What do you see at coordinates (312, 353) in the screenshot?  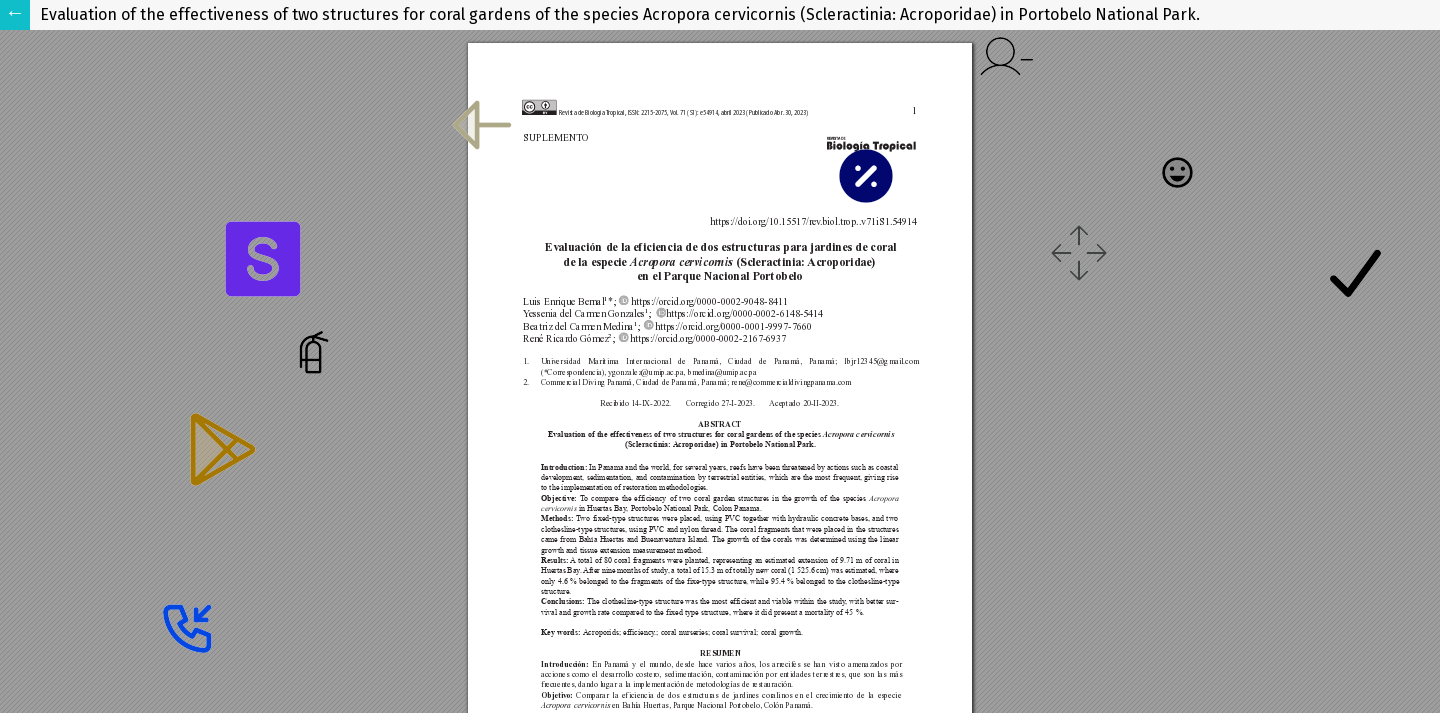 I see `access fire safety information` at bounding box center [312, 353].